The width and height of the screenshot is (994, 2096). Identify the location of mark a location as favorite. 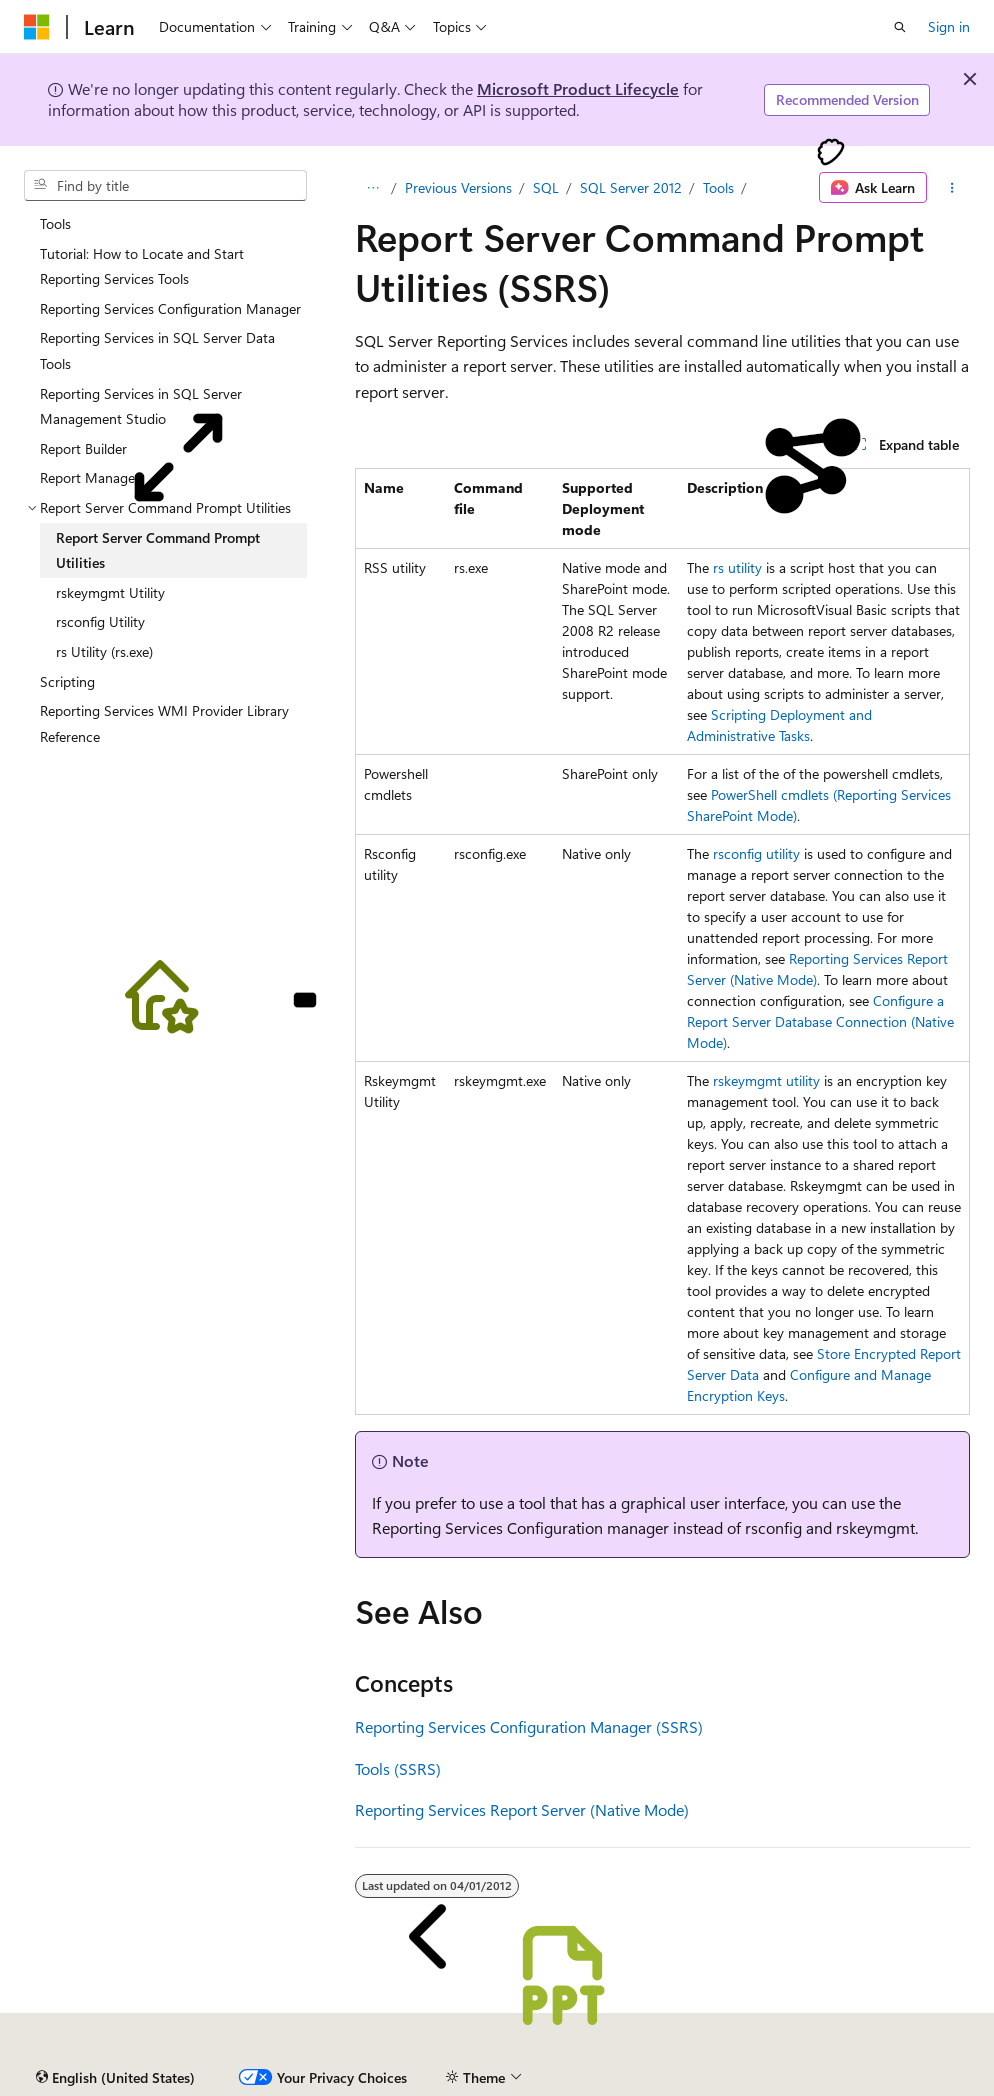
(160, 995).